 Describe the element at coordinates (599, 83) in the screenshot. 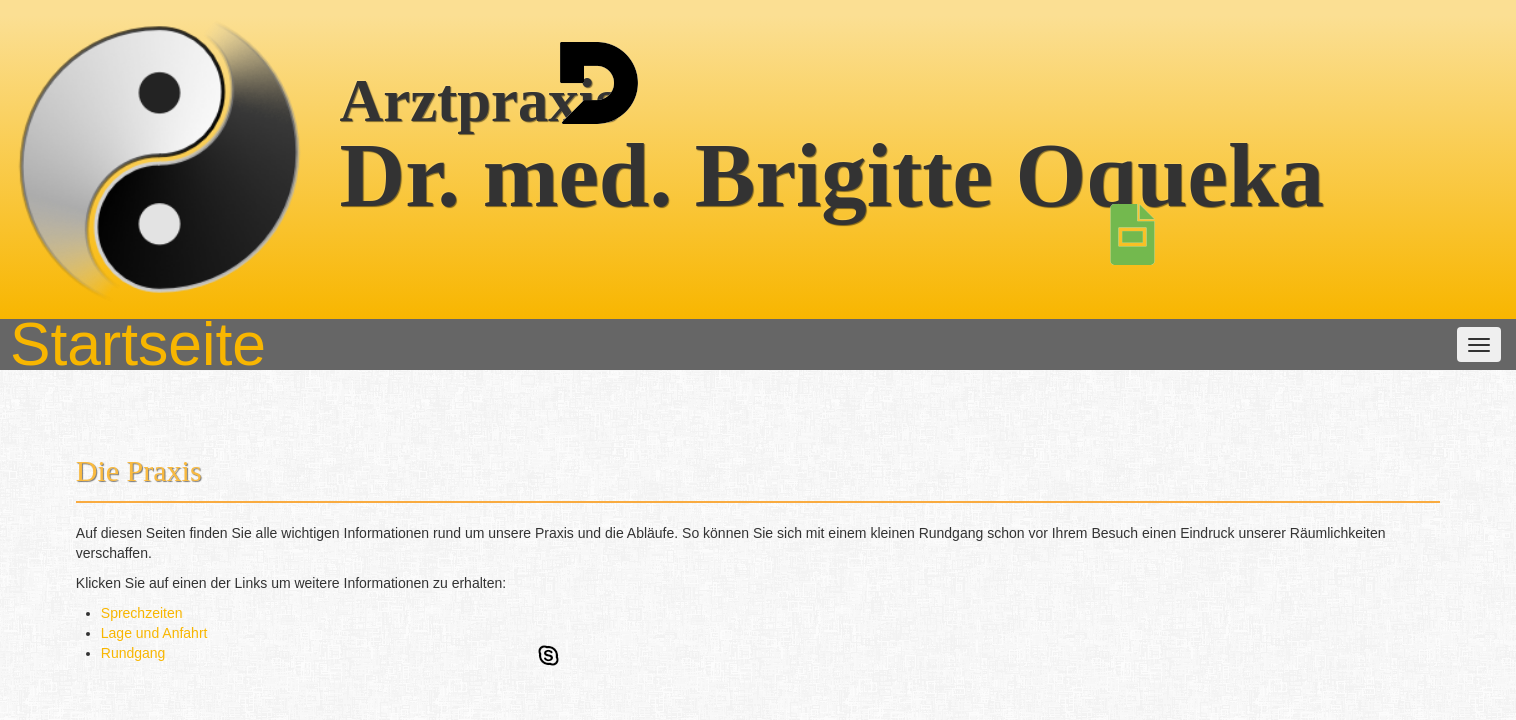

I see `deepgram logo` at that location.